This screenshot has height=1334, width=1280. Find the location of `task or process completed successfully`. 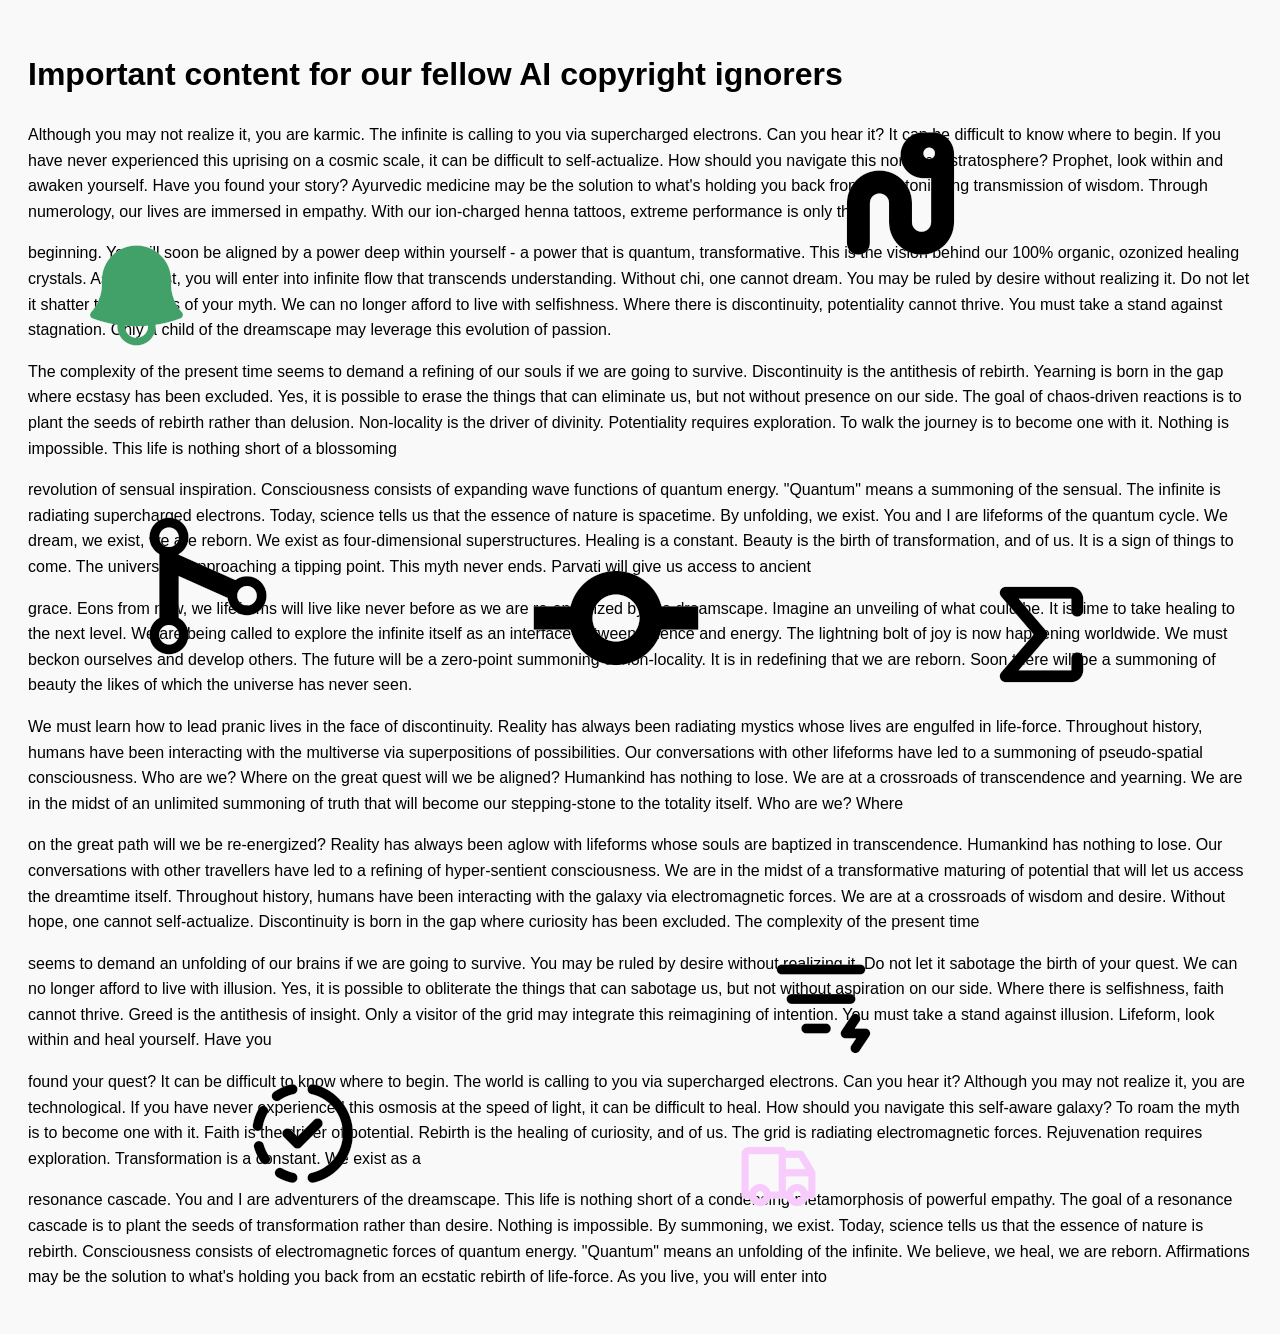

task or process completed successfully is located at coordinates (302, 1133).